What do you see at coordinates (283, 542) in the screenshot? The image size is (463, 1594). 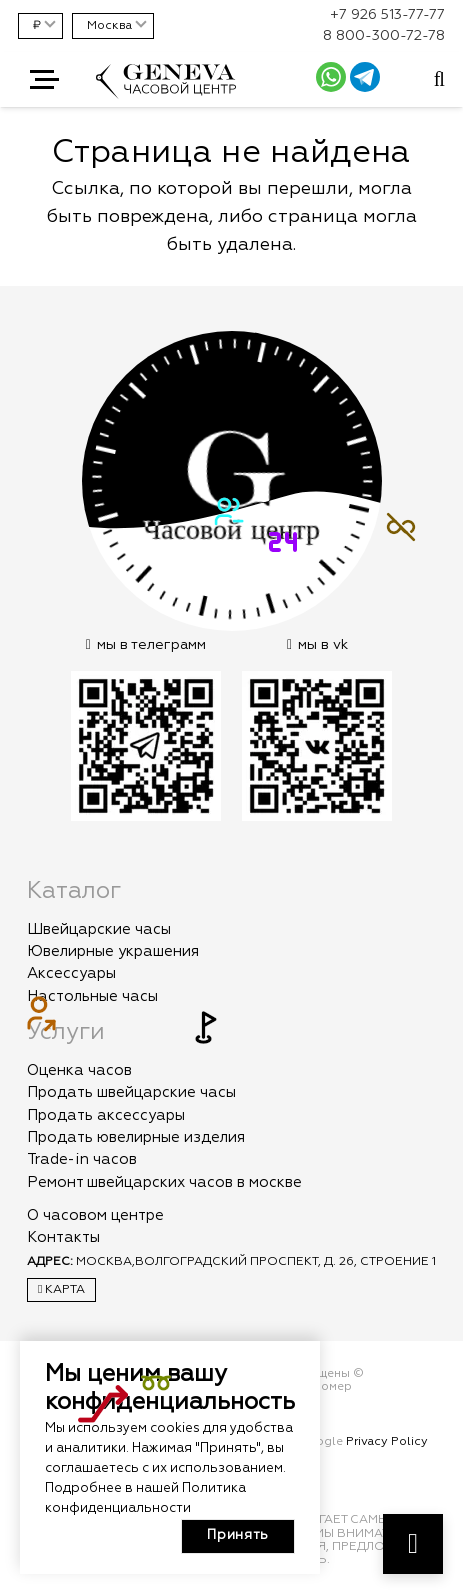 I see `indicates 24-hour time format or availability` at bounding box center [283, 542].